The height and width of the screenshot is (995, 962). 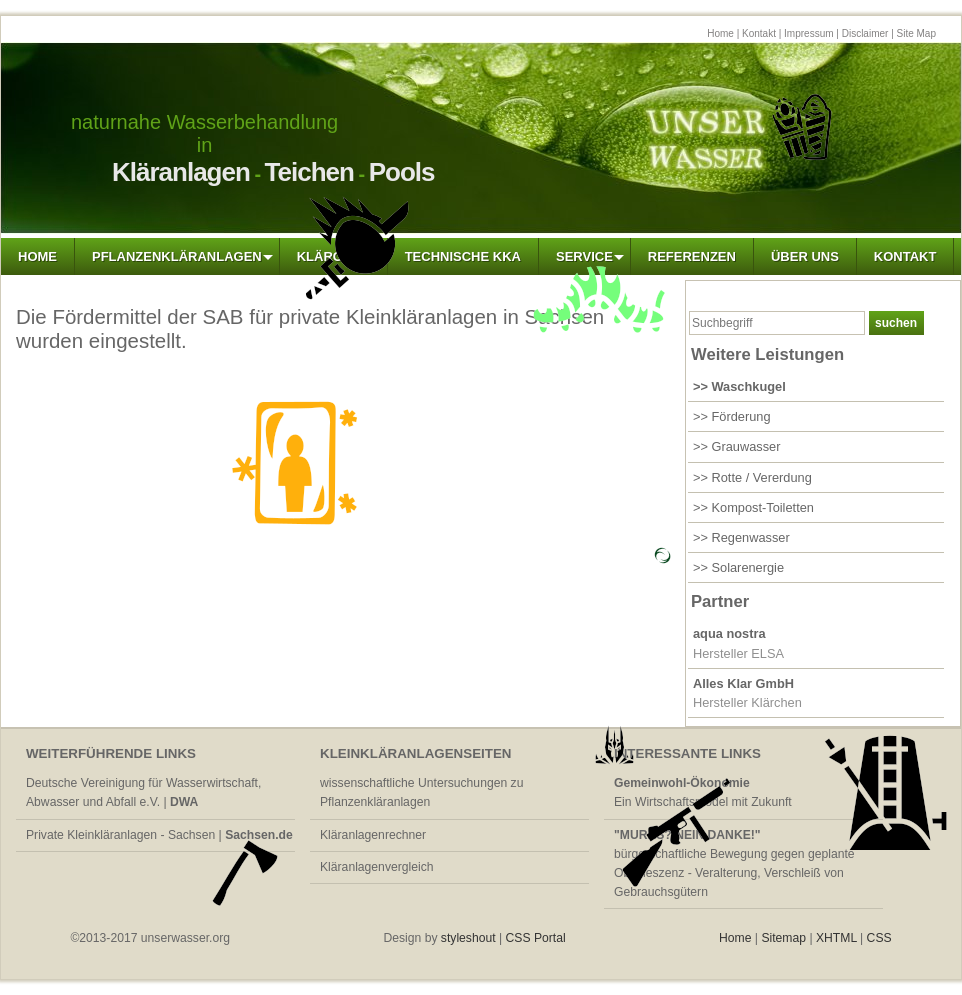 What do you see at coordinates (802, 127) in the screenshot?
I see `view ancient Egyptian artifacts or exhibits` at bounding box center [802, 127].